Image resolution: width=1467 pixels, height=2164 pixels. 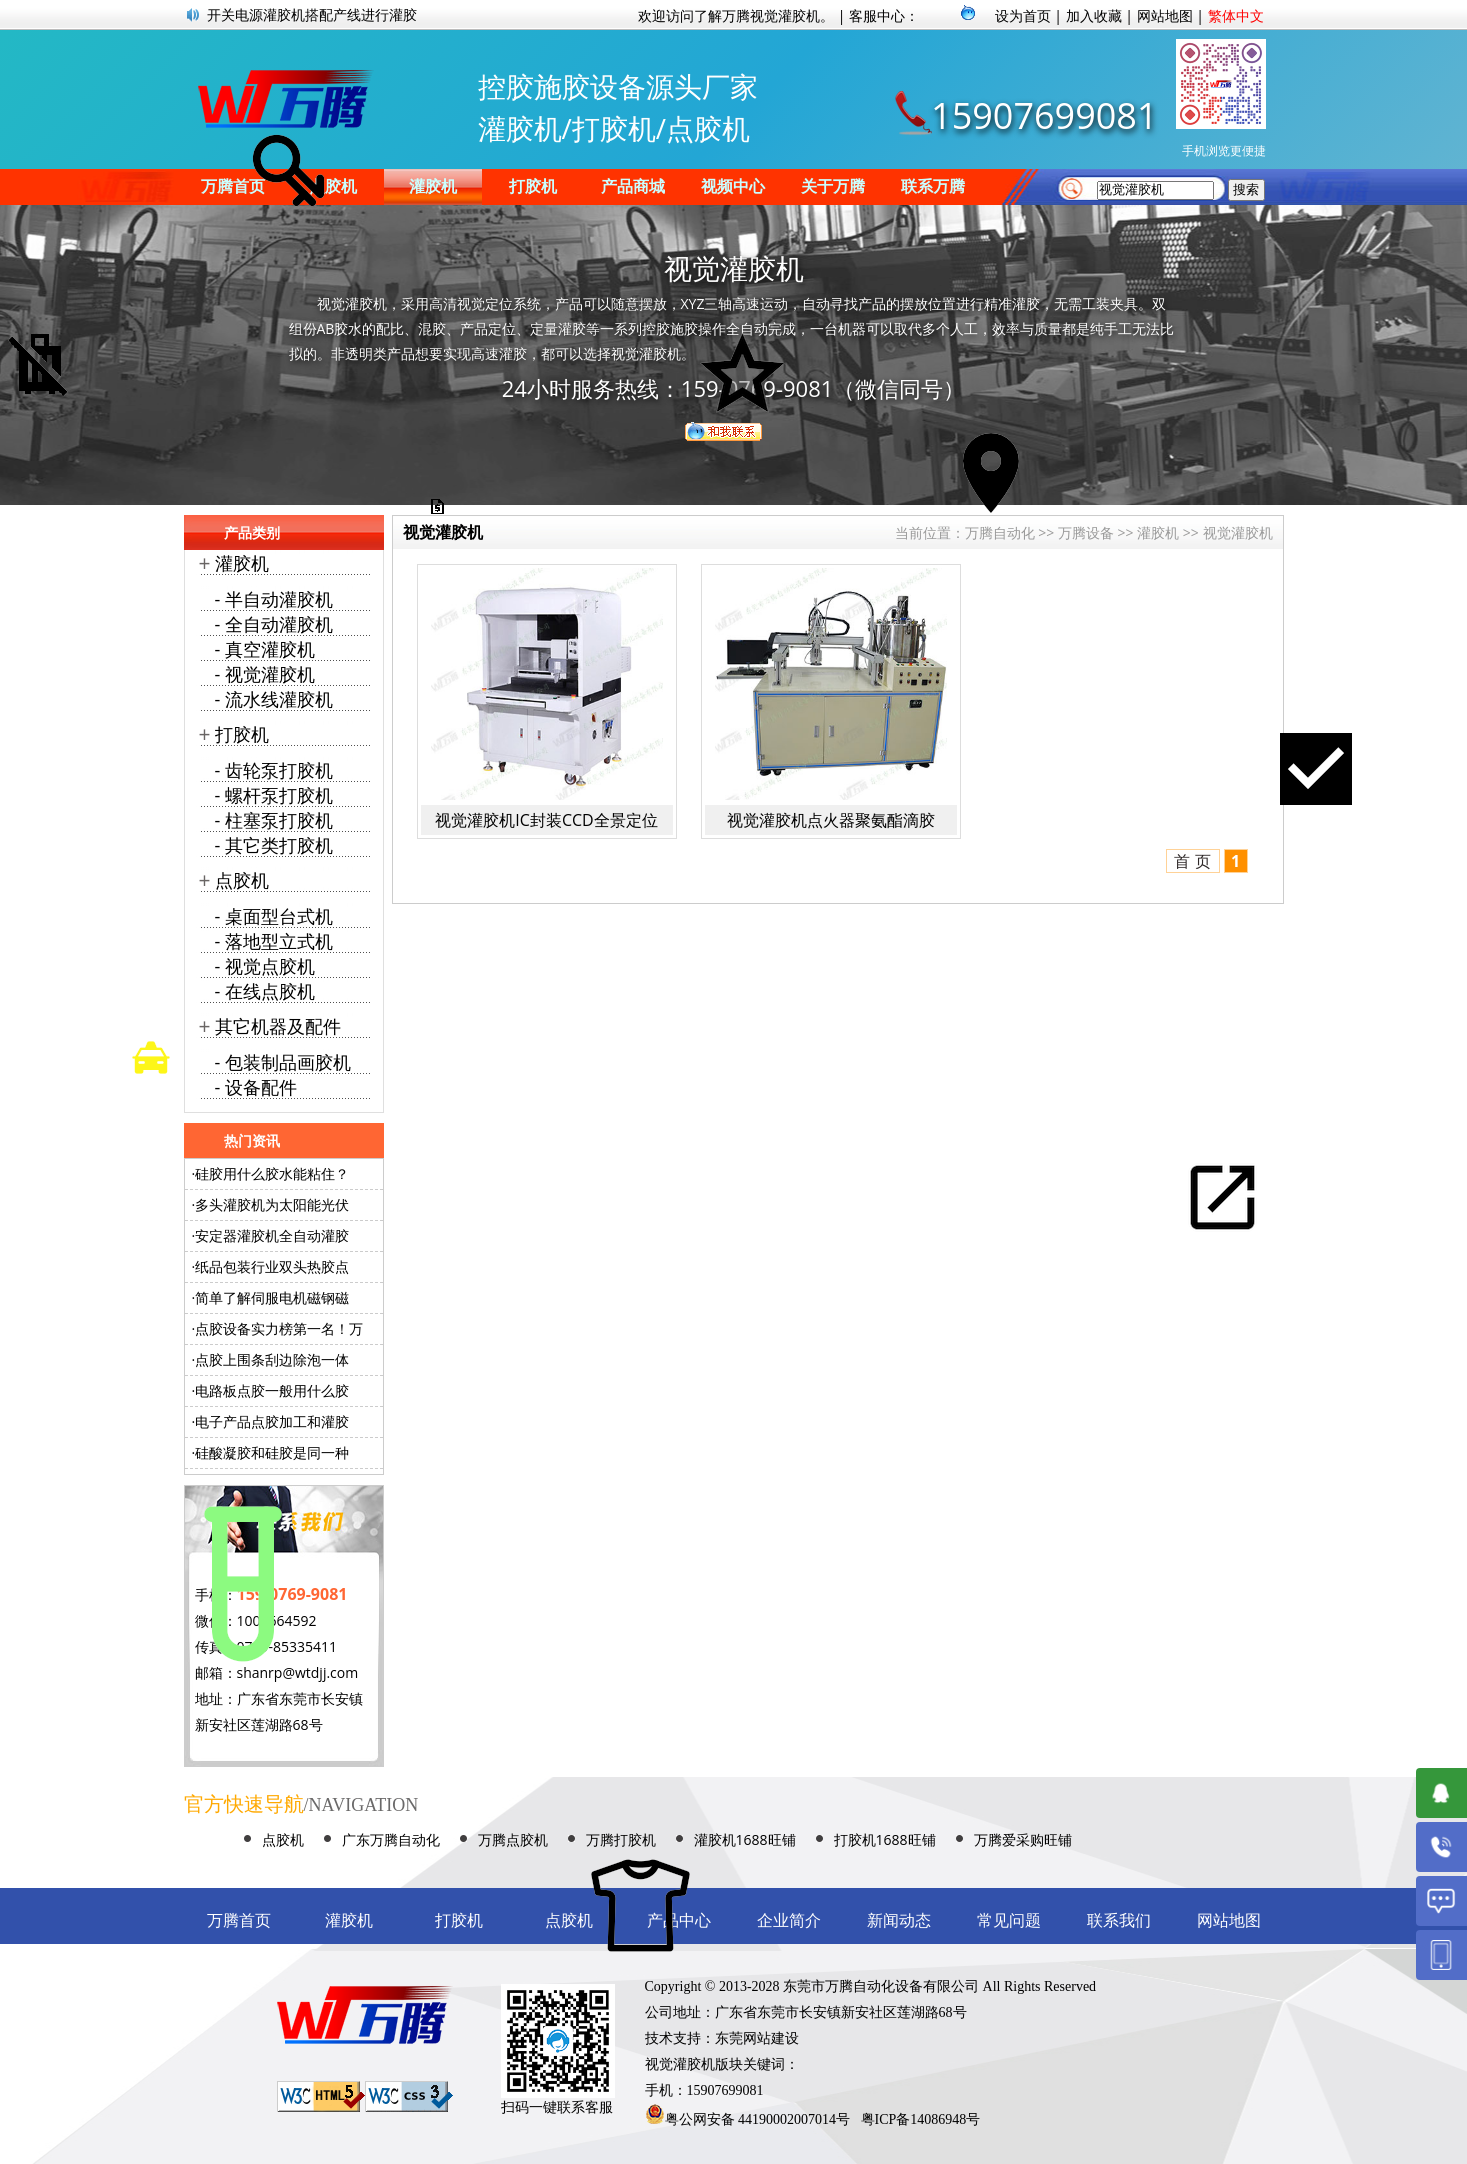 What do you see at coordinates (151, 1060) in the screenshot?
I see `request a taxi or ride service` at bounding box center [151, 1060].